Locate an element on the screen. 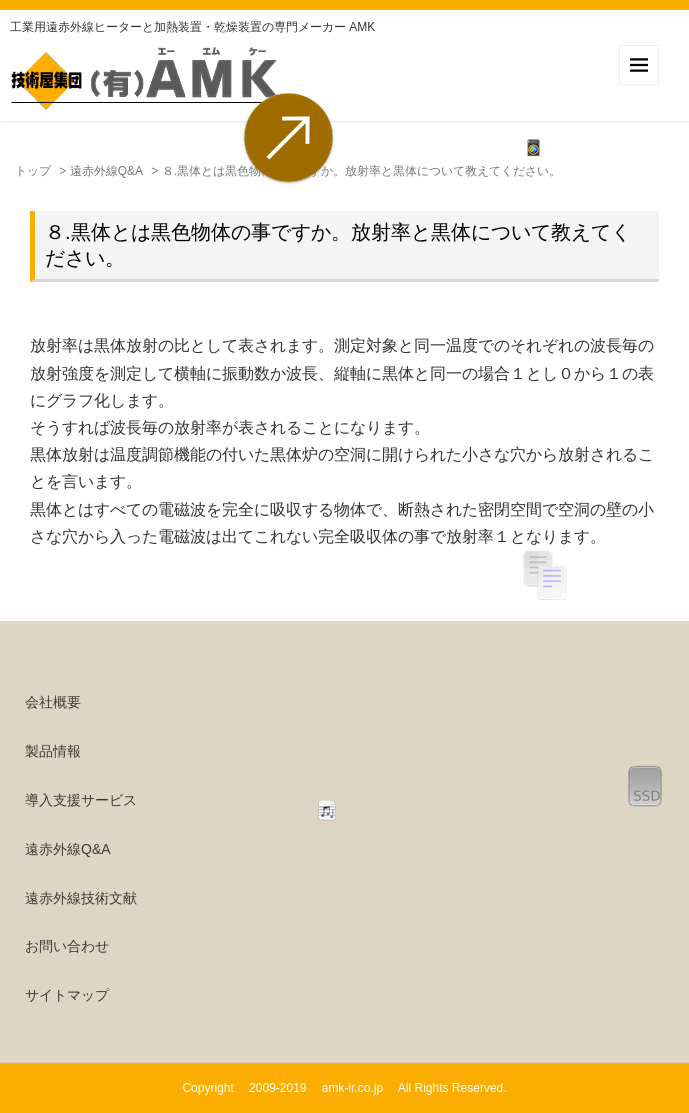 Image resolution: width=689 pixels, height=1113 pixels. RAID 6+ storage configuration or disk array is located at coordinates (533, 147).